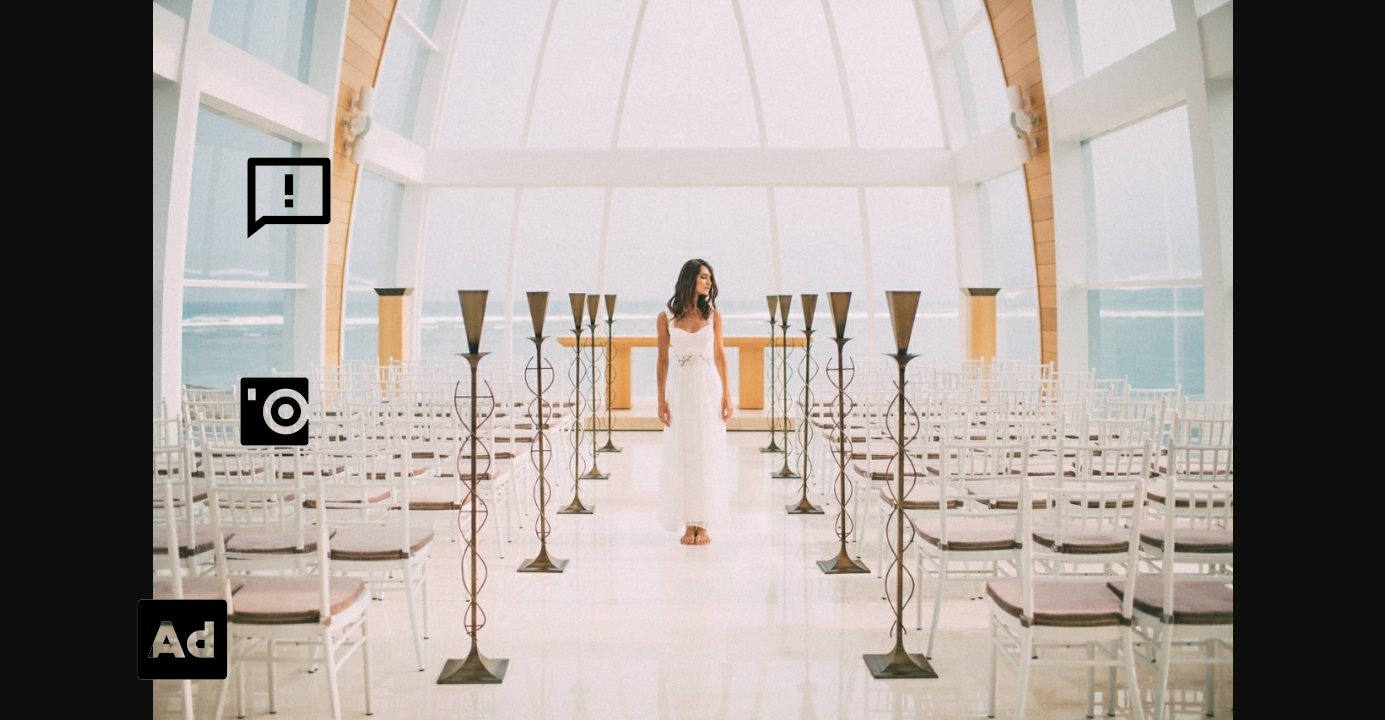 Image resolution: width=1385 pixels, height=720 pixels. Describe the element at coordinates (182, 639) in the screenshot. I see `indicates sponsored or promotional content` at that location.